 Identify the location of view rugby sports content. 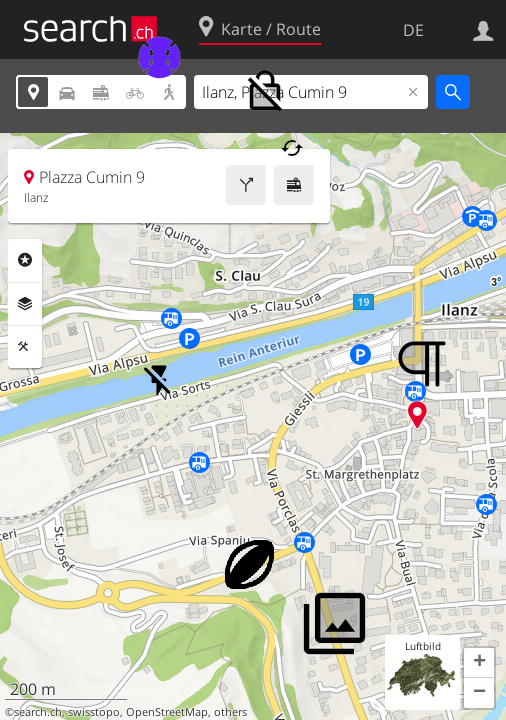
(249, 564).